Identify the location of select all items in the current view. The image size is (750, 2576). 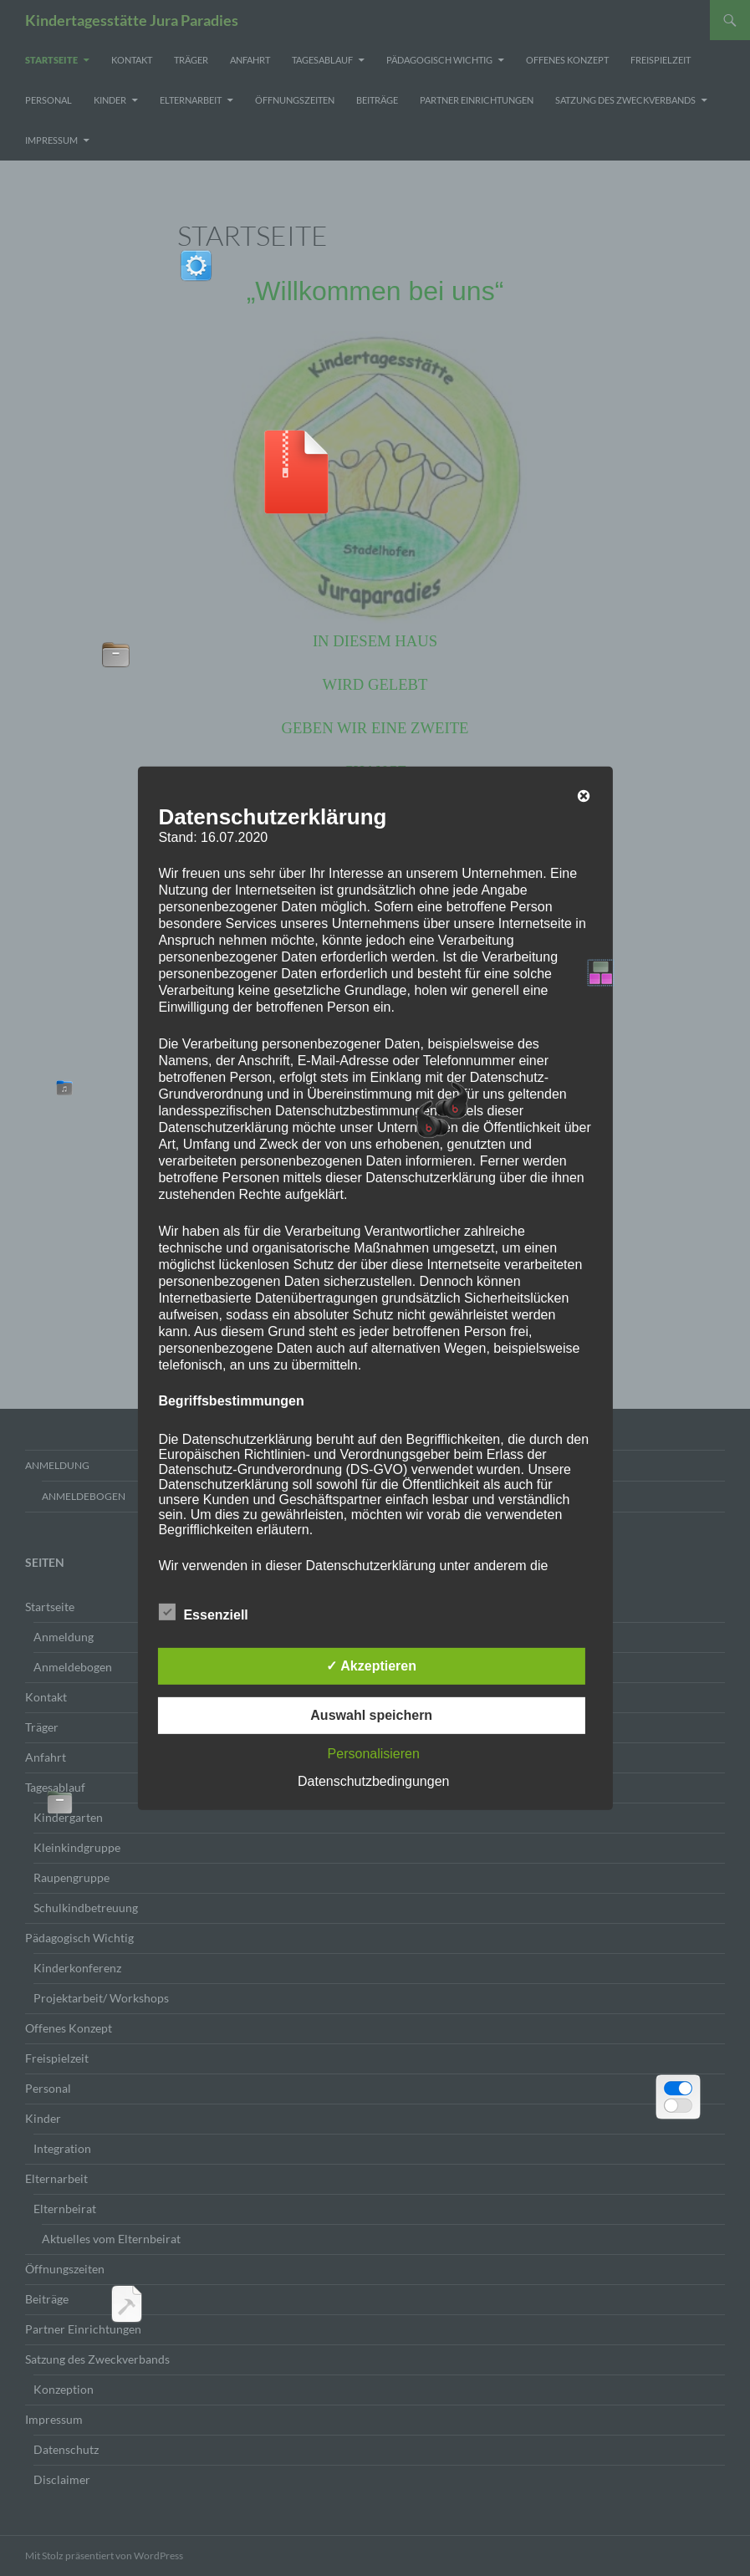
(600, 972).